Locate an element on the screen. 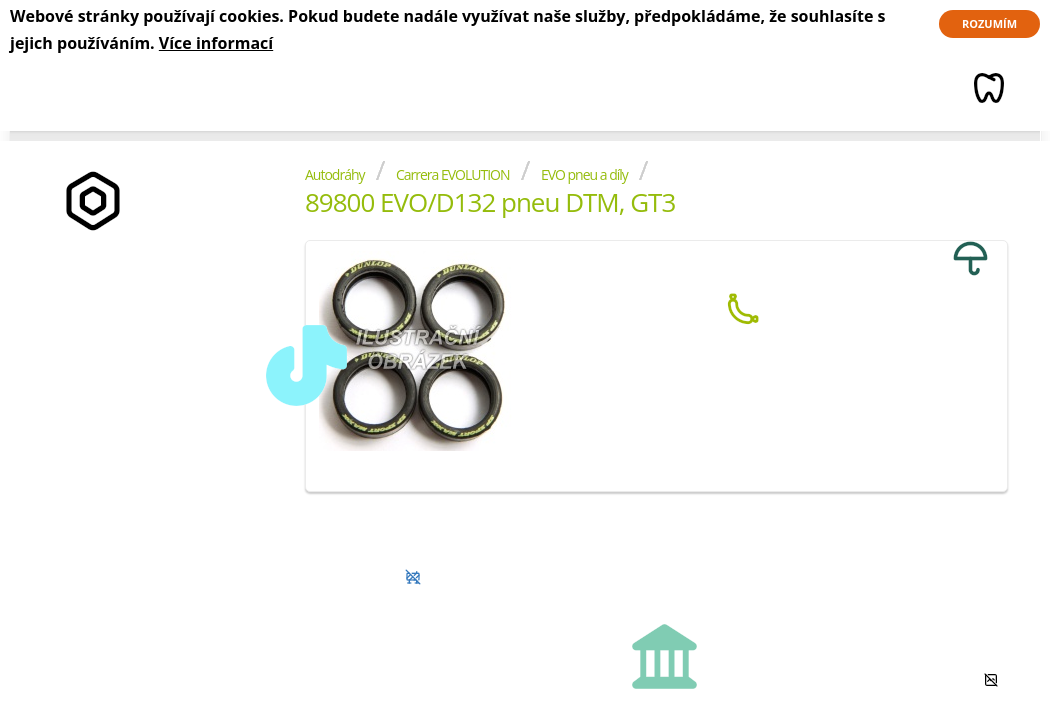 The width and height of the screenshot is (1050, 720). disable road barrier or construction zone is located at coordinates (413, 577).